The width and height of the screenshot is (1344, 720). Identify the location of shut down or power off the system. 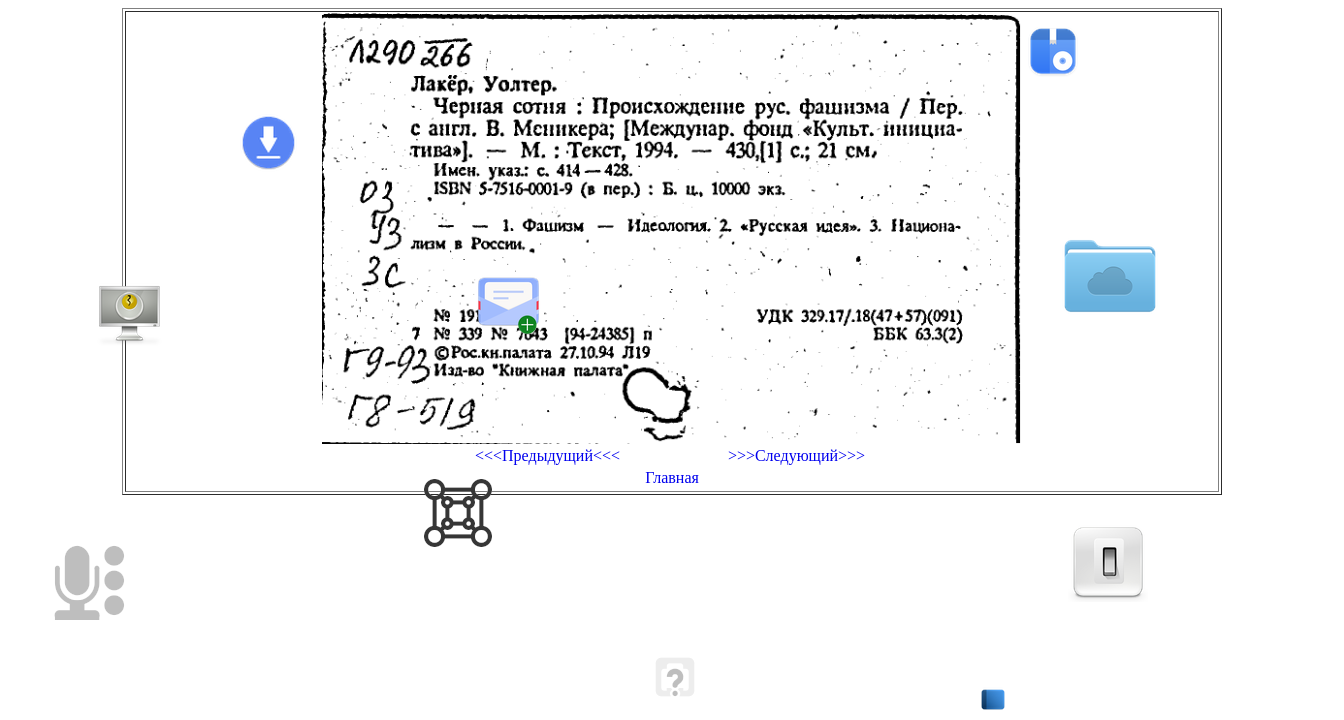
(1108, 562).